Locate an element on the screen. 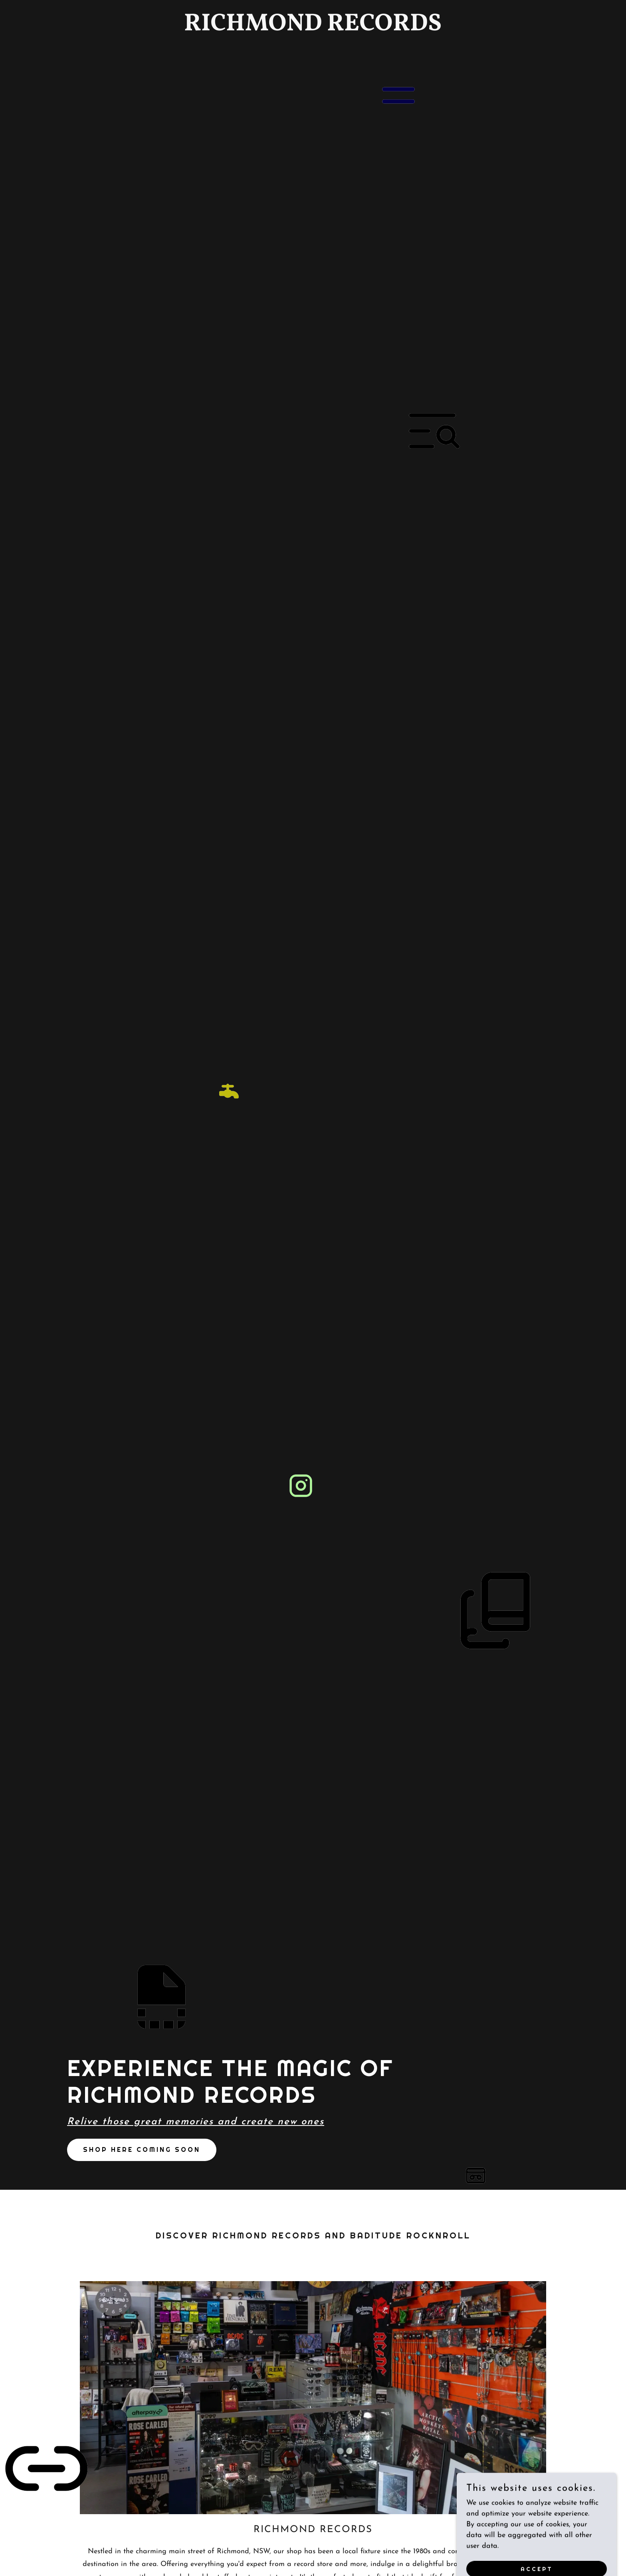 The height and width of the screenshot is (2576, 626). open instagram app is located at coordinates (301, 1486).